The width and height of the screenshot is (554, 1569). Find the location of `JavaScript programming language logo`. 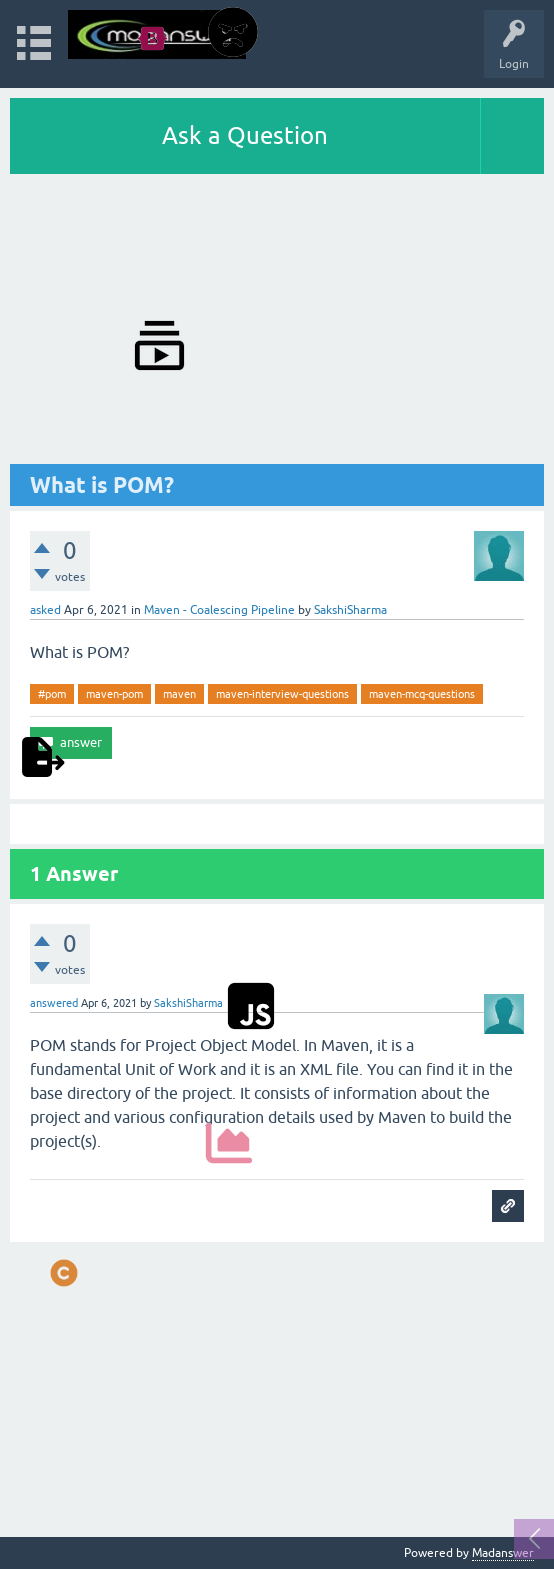

JavaScript programming language logo is located at coordinates (251, 1006).